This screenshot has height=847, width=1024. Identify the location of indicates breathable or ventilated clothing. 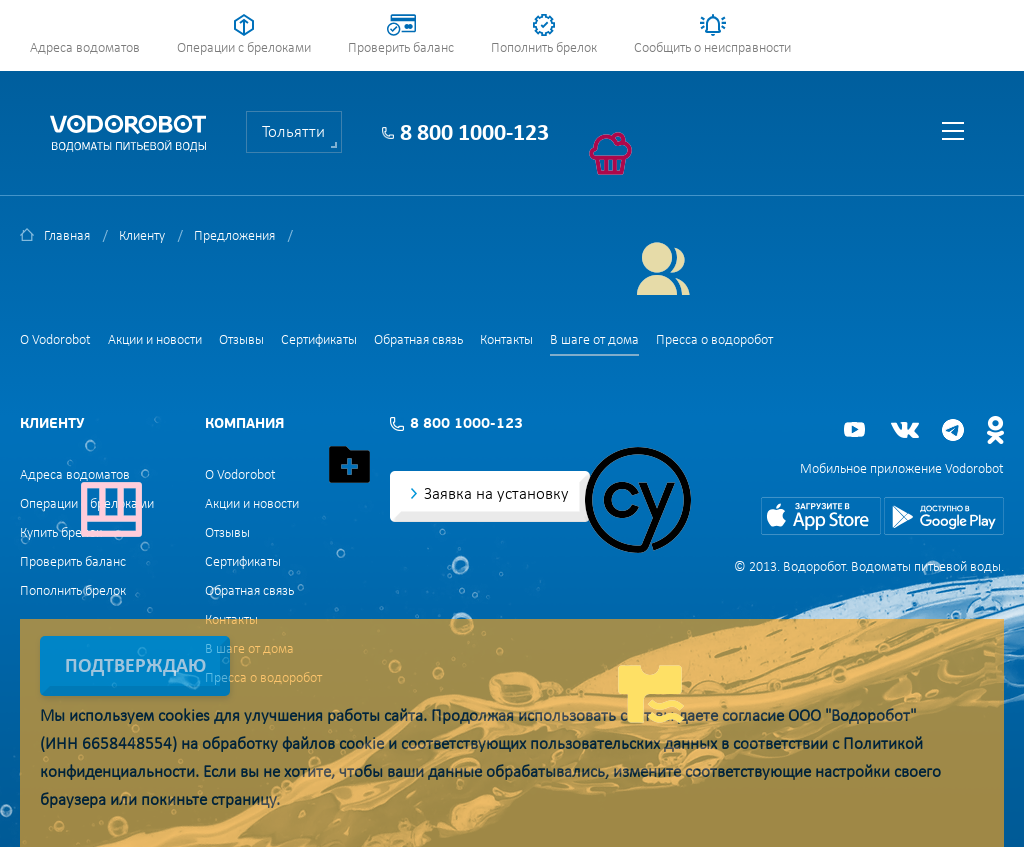
(650, 694).